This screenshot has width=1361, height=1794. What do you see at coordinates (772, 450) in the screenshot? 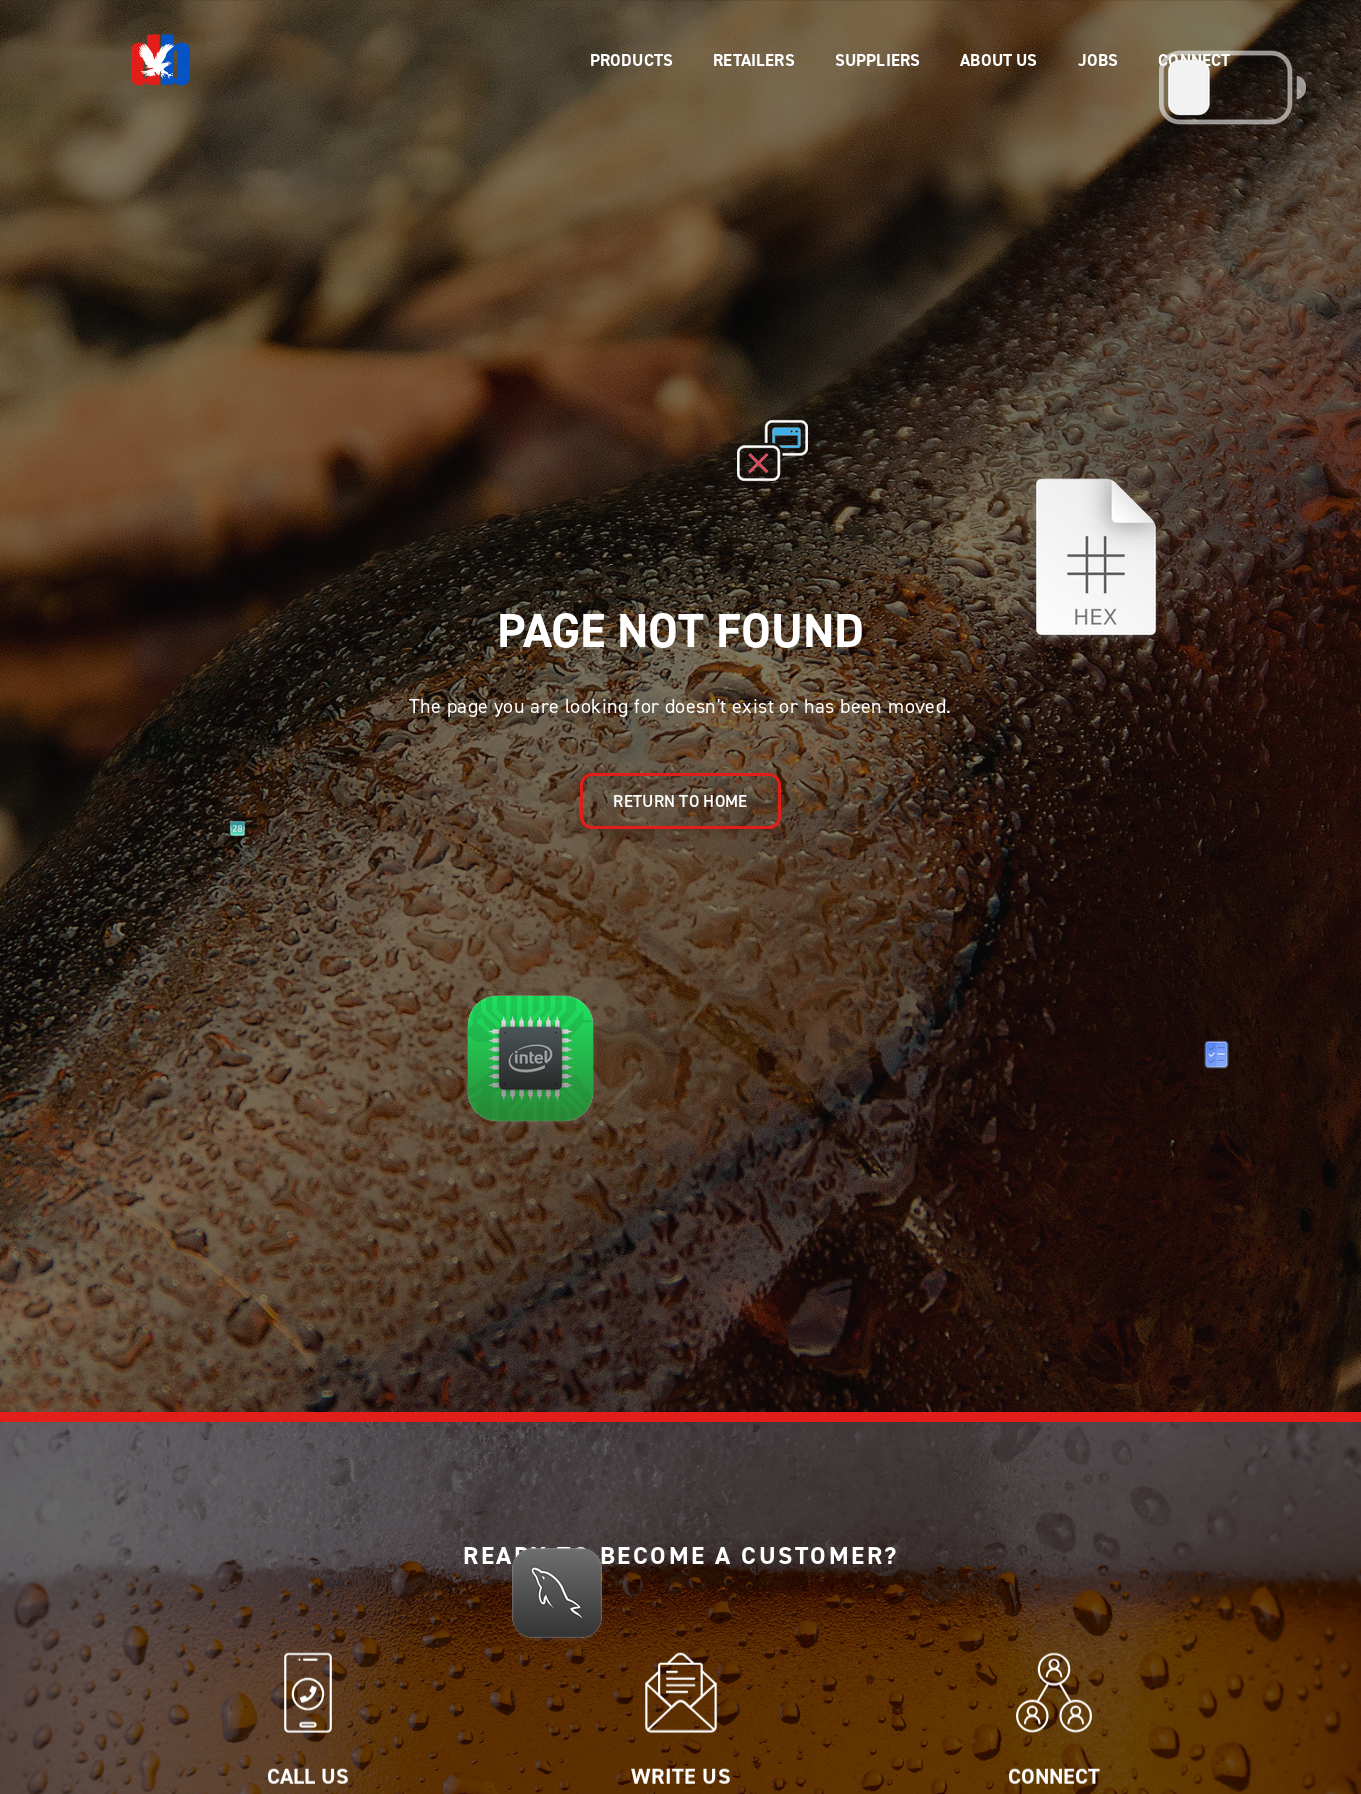
I see `disconnect or shut down external display` at bounding box center [772, 450].